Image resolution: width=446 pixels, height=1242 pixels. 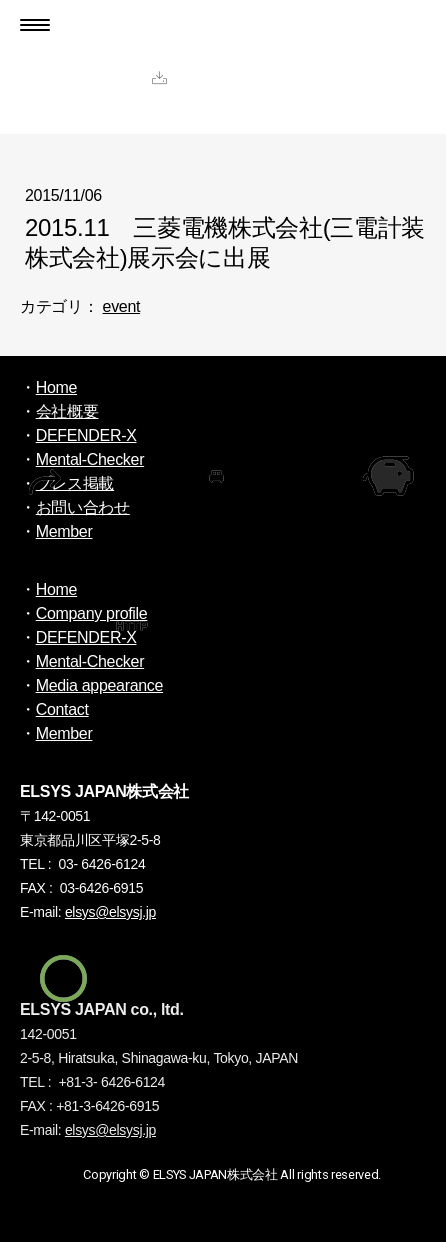 What do you see at coordinates (159, 78) in the screenshot?
I see `download a file to your device` at bounding box center [159, 78].